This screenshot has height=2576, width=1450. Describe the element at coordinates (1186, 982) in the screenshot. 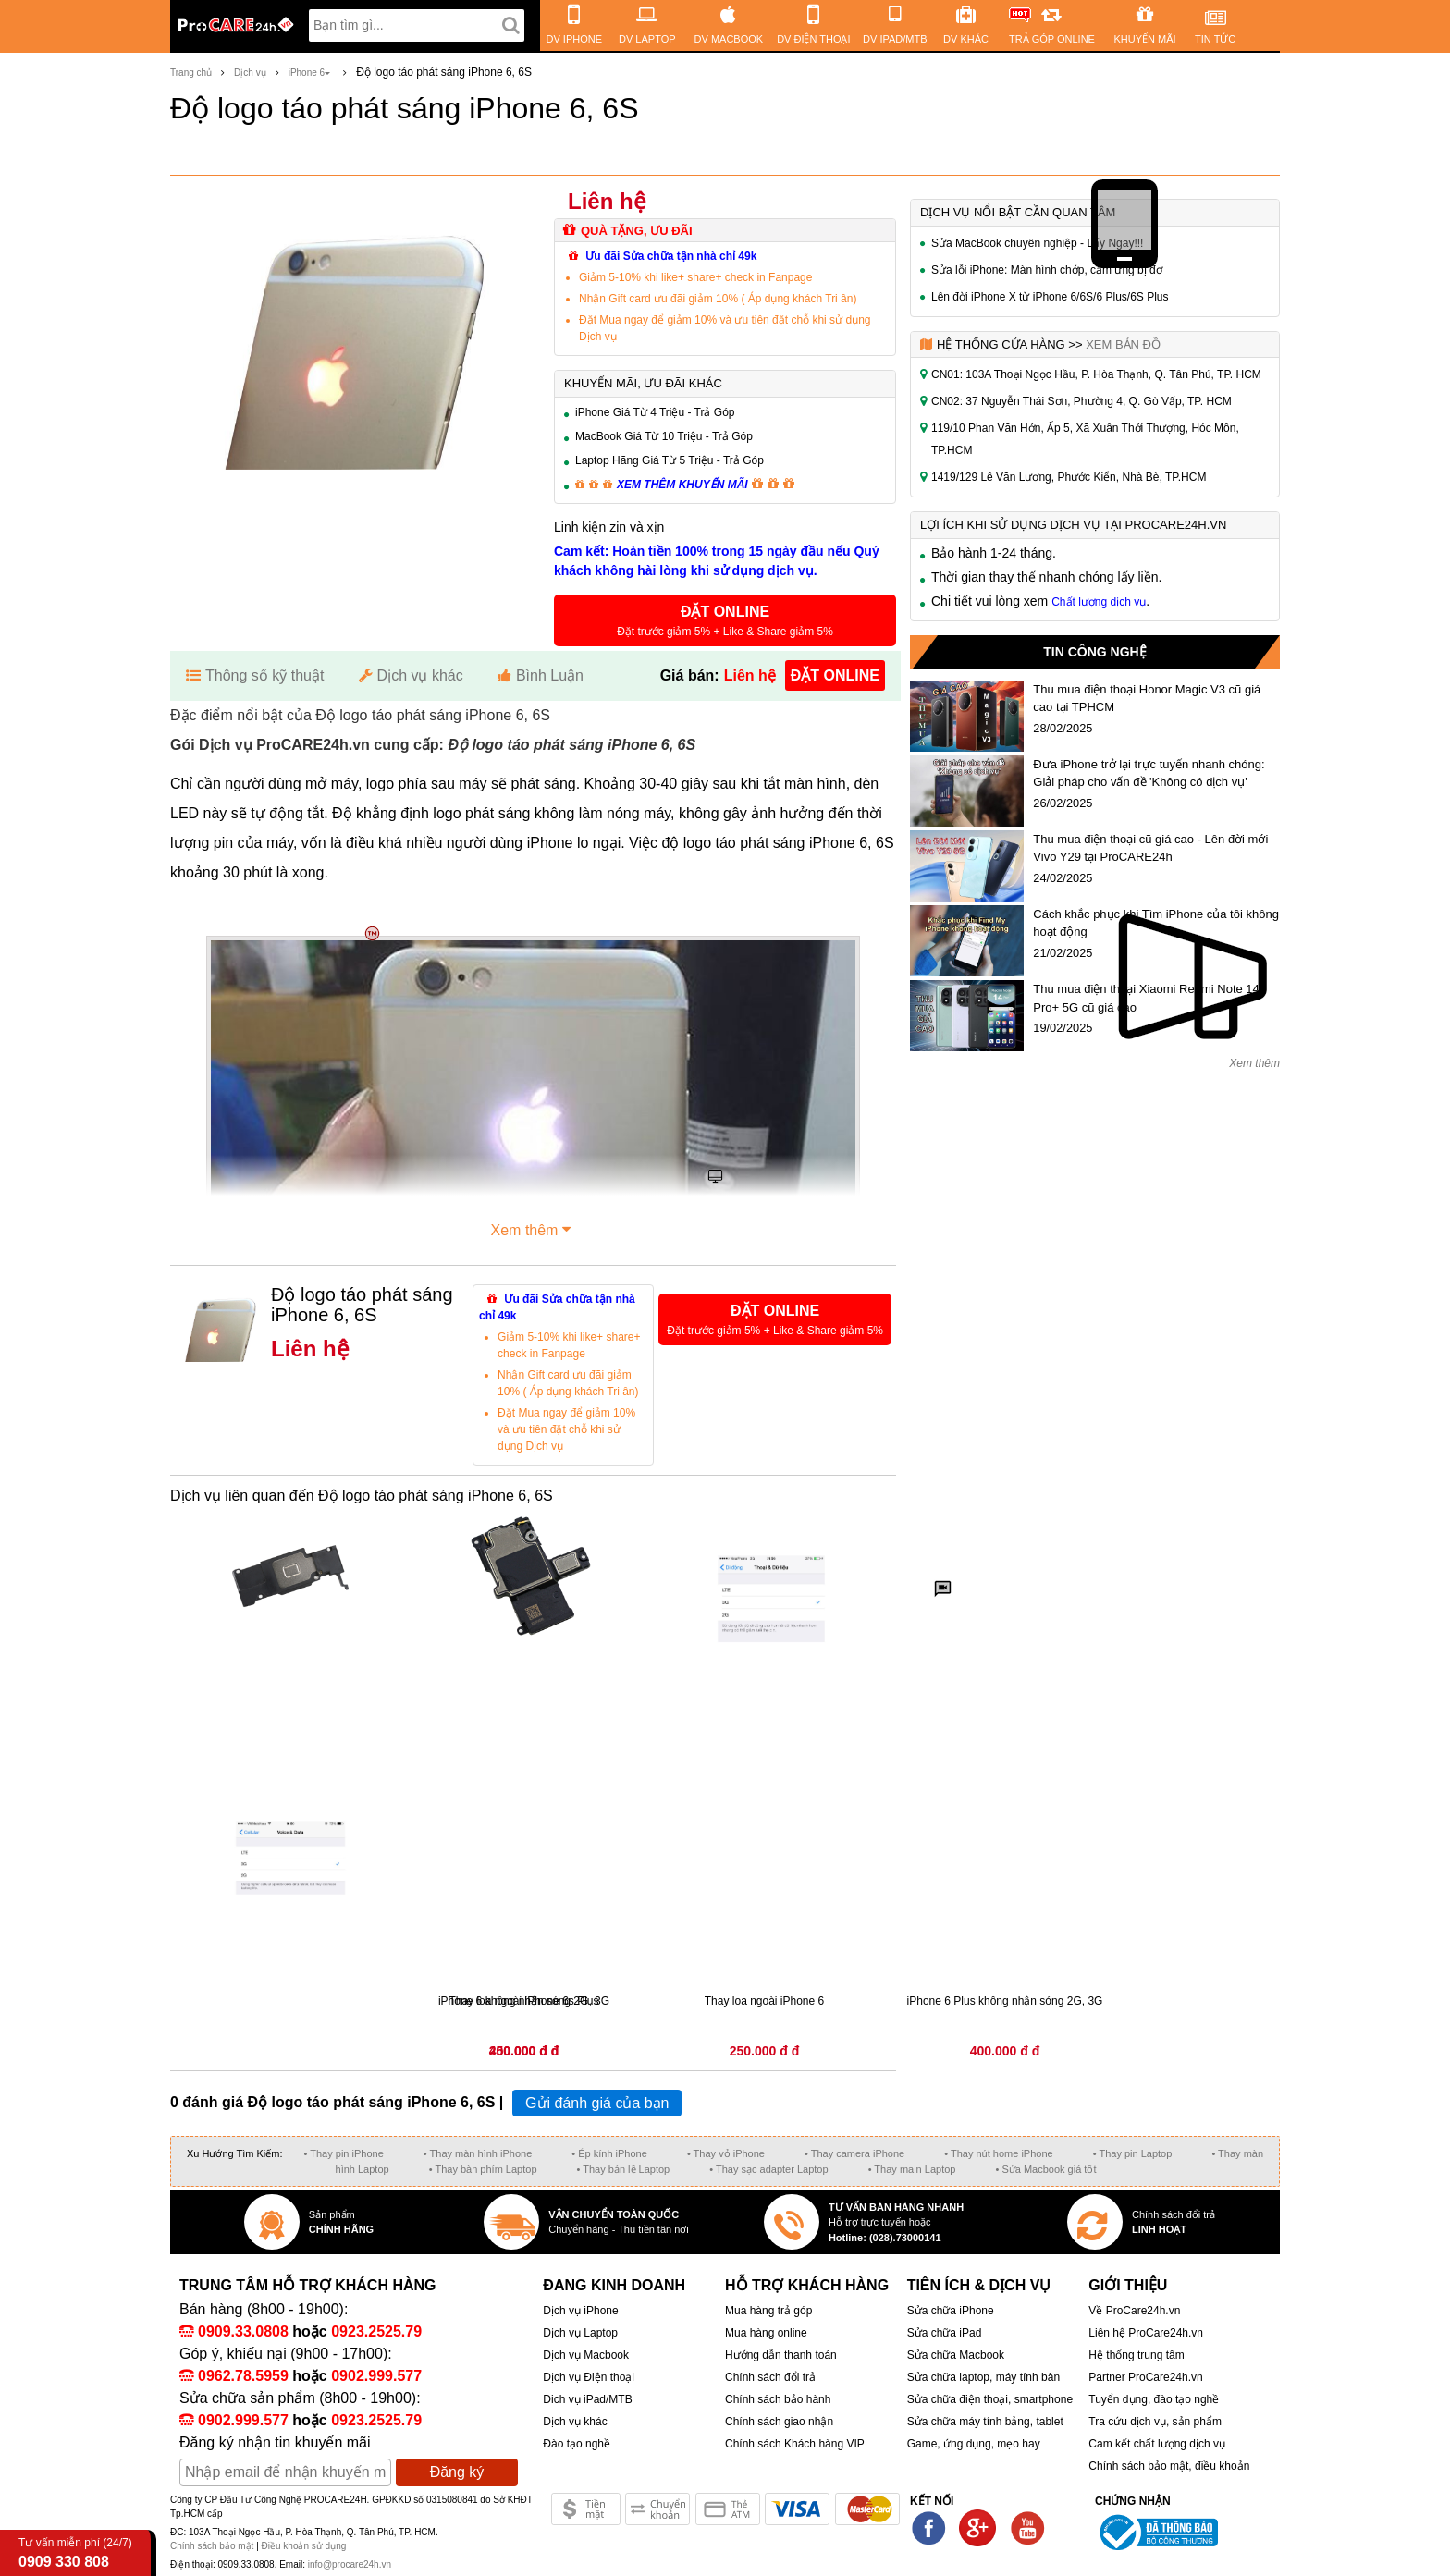

I see `make an announcement` at that location.